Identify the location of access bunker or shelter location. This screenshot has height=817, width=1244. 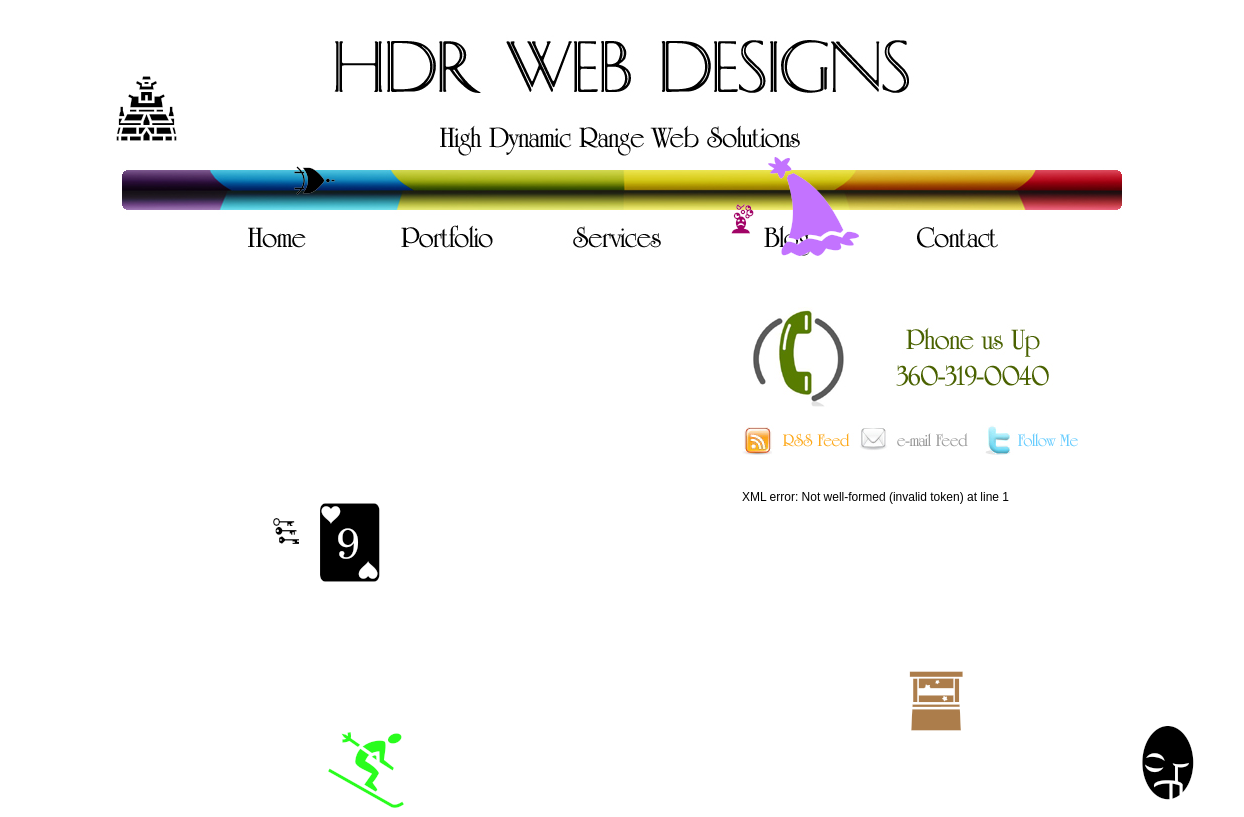
(936, 701).